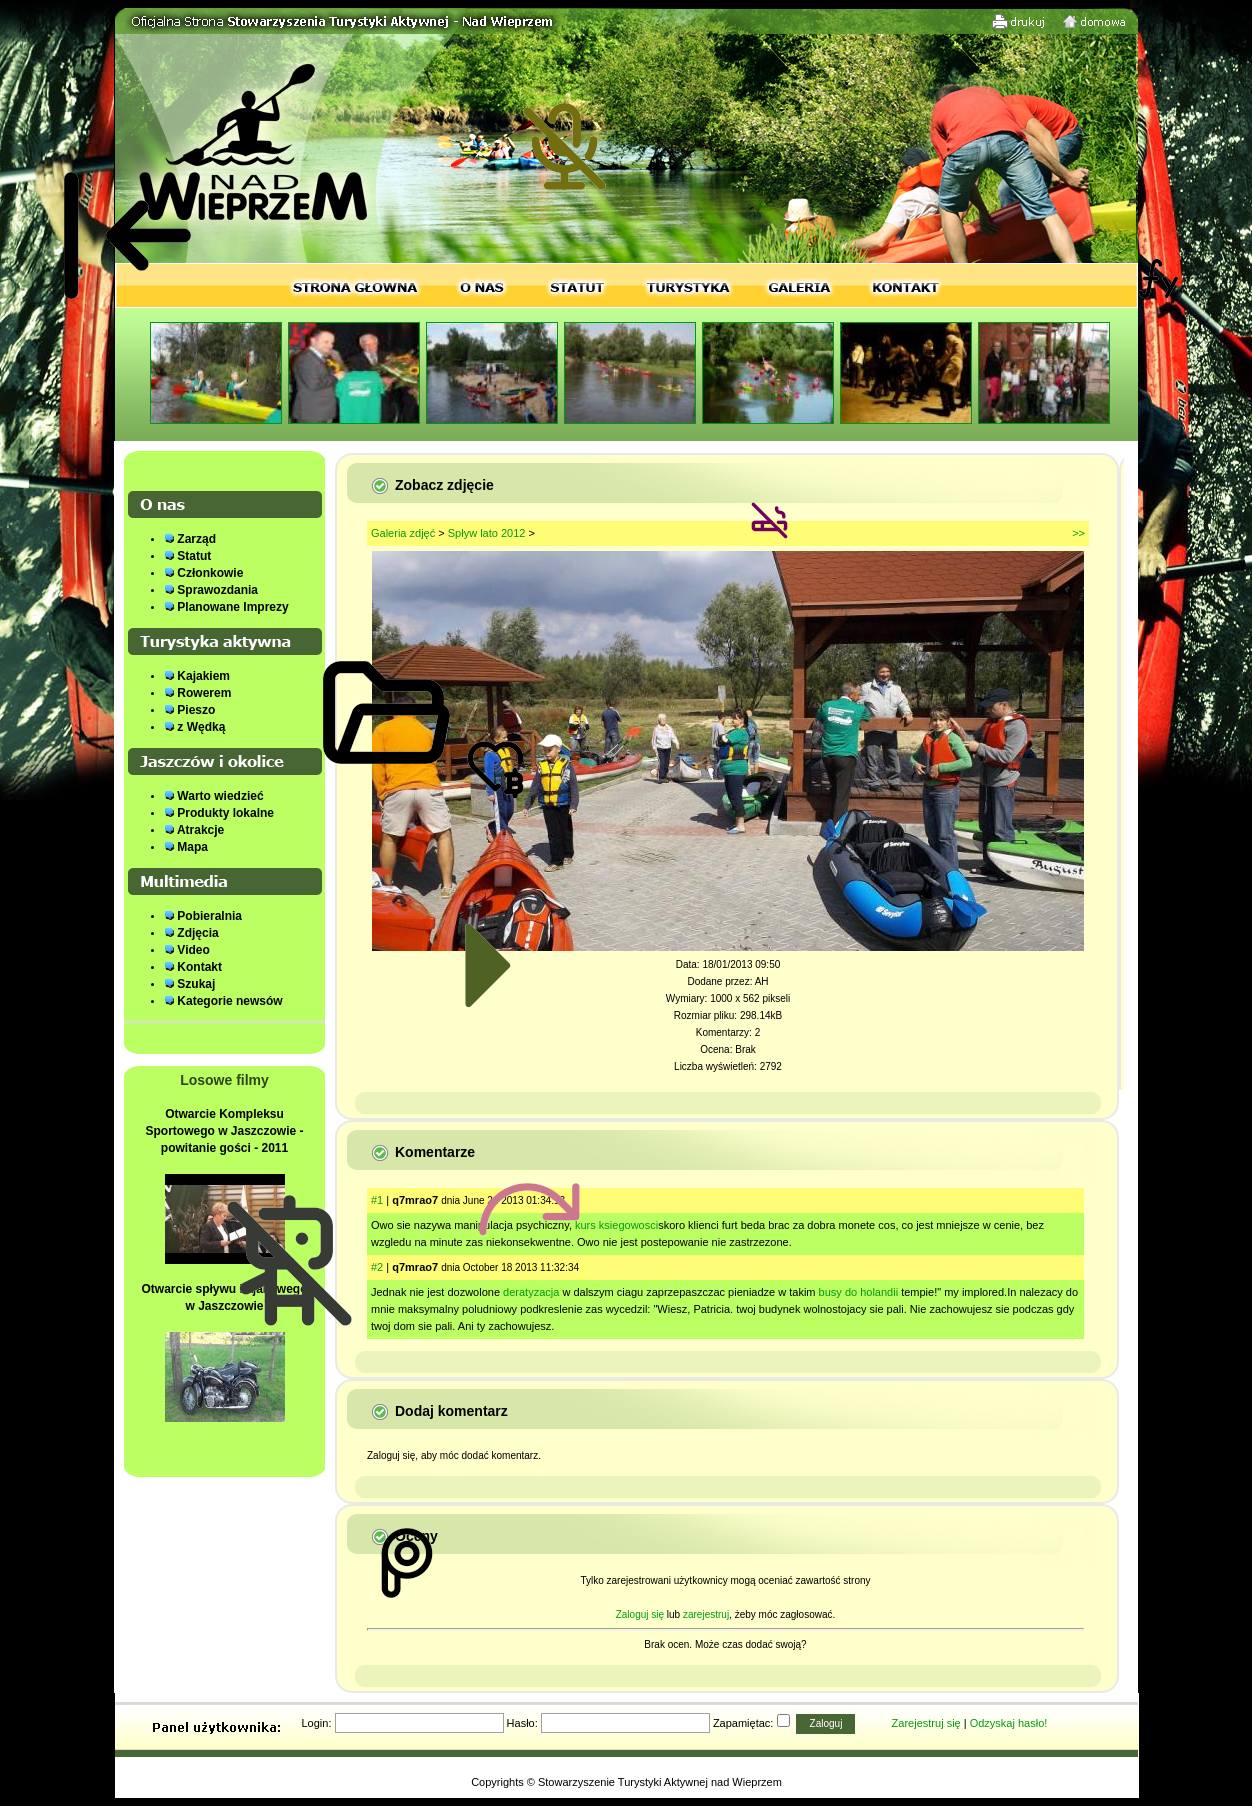 The height and width of the screenshot is (1806, 1252). Describe the element at coordinates (769, 520) in the screenshot. I see `indicates a no smoking zone` at that location.